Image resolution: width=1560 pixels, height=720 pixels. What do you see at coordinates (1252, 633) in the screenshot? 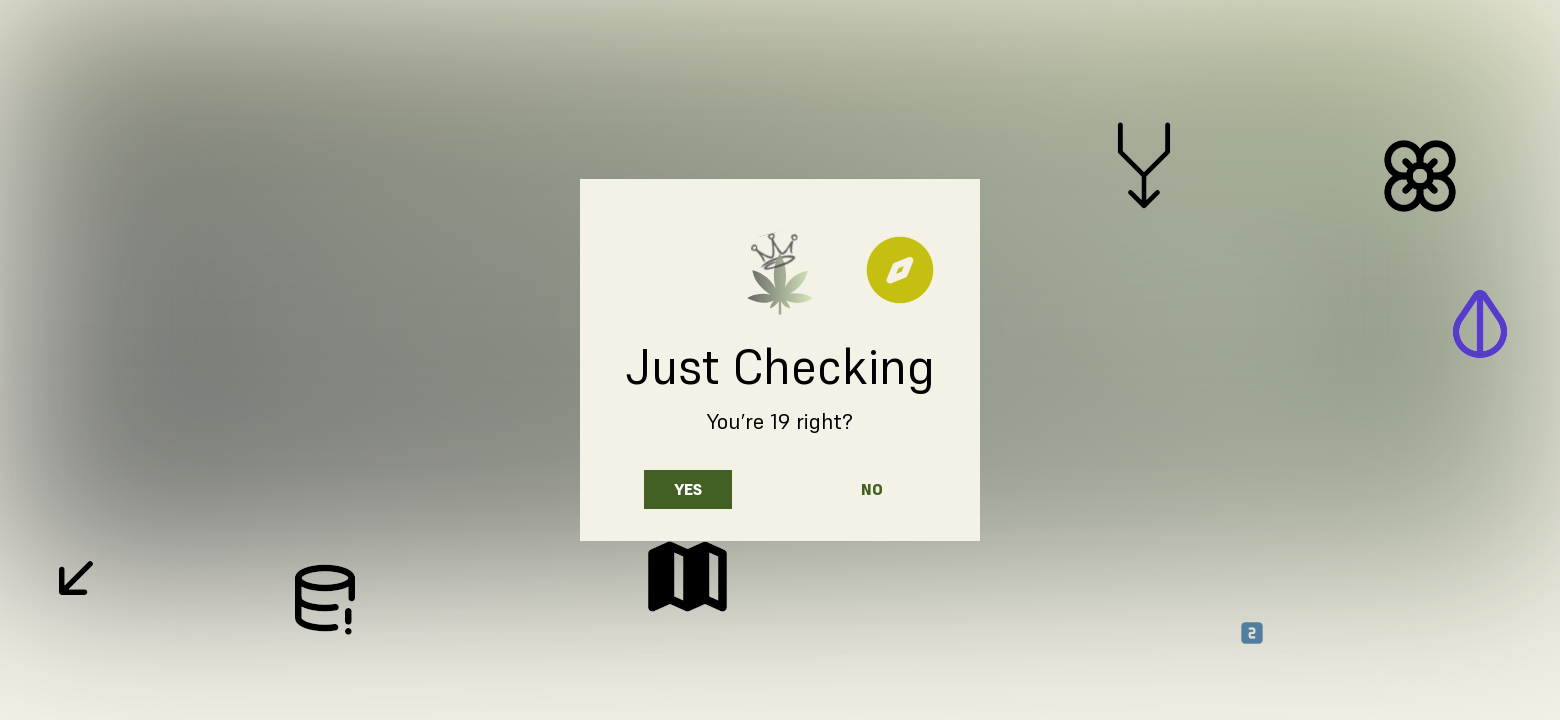
I see `select option 2 in a numbered list` at bounding box center [1252, 633].